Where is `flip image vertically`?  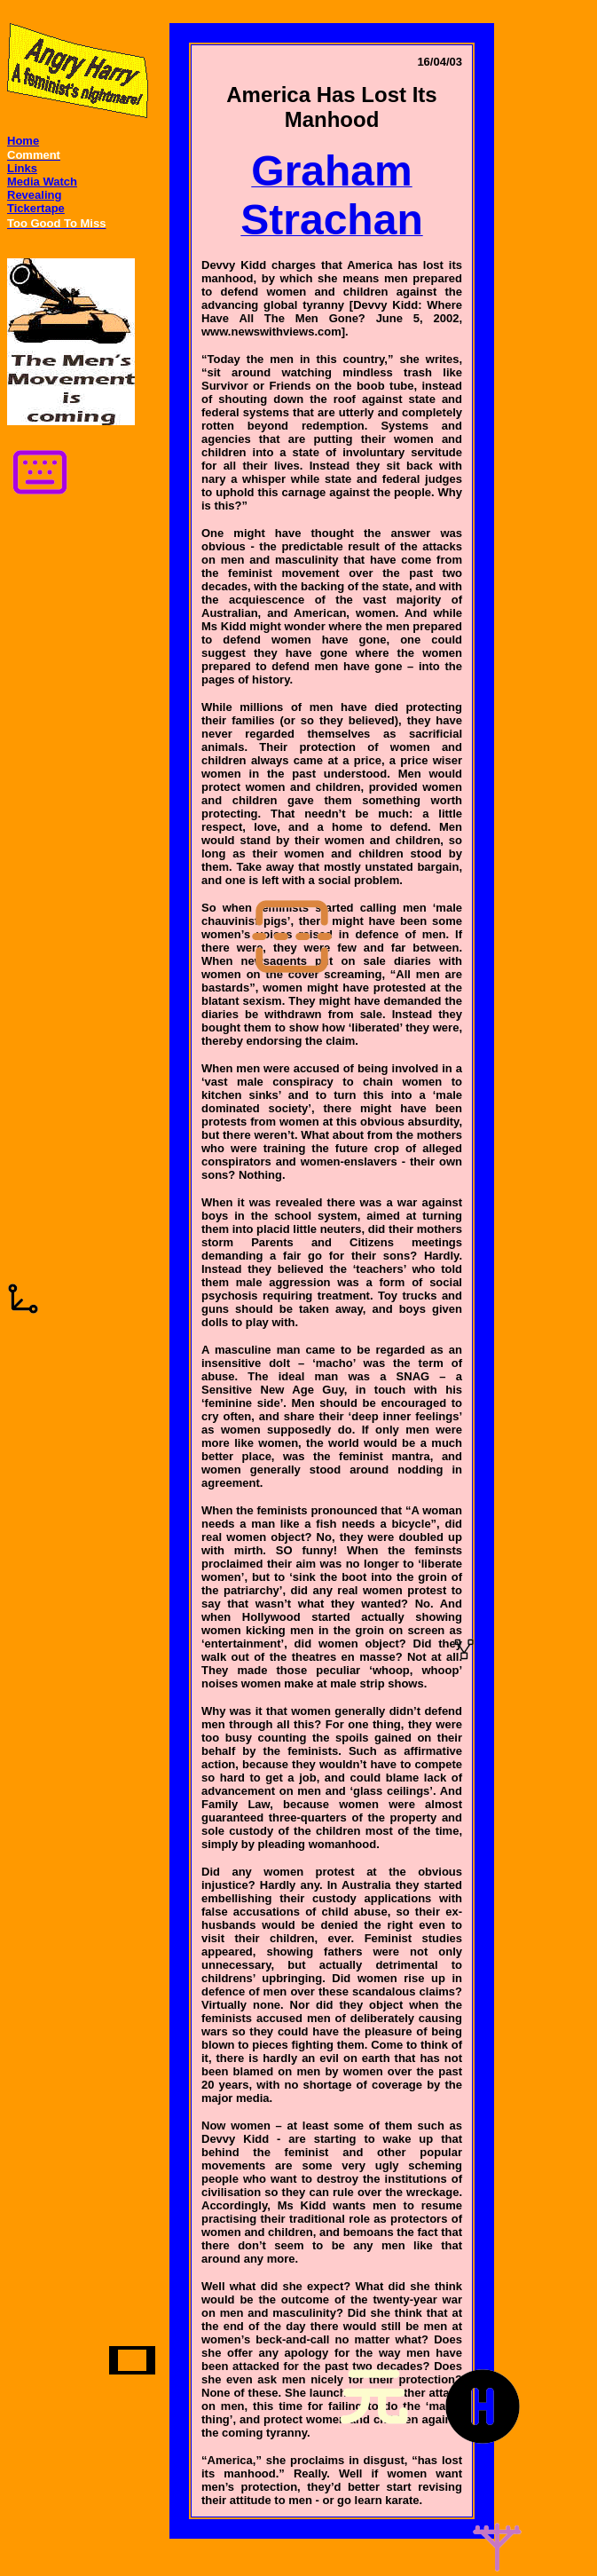
flip image vertically is located at coordinates (292, 936).